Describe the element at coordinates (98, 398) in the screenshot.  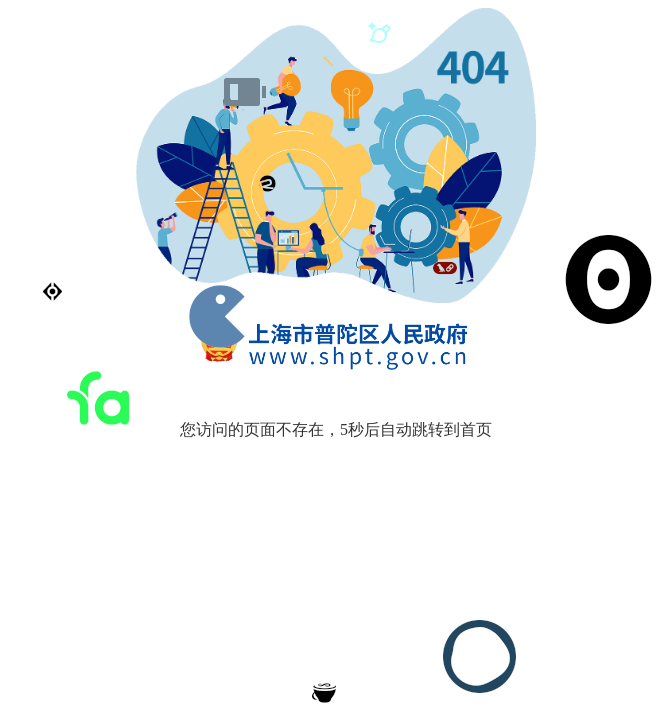
I see `open Favro project management app` at that location.